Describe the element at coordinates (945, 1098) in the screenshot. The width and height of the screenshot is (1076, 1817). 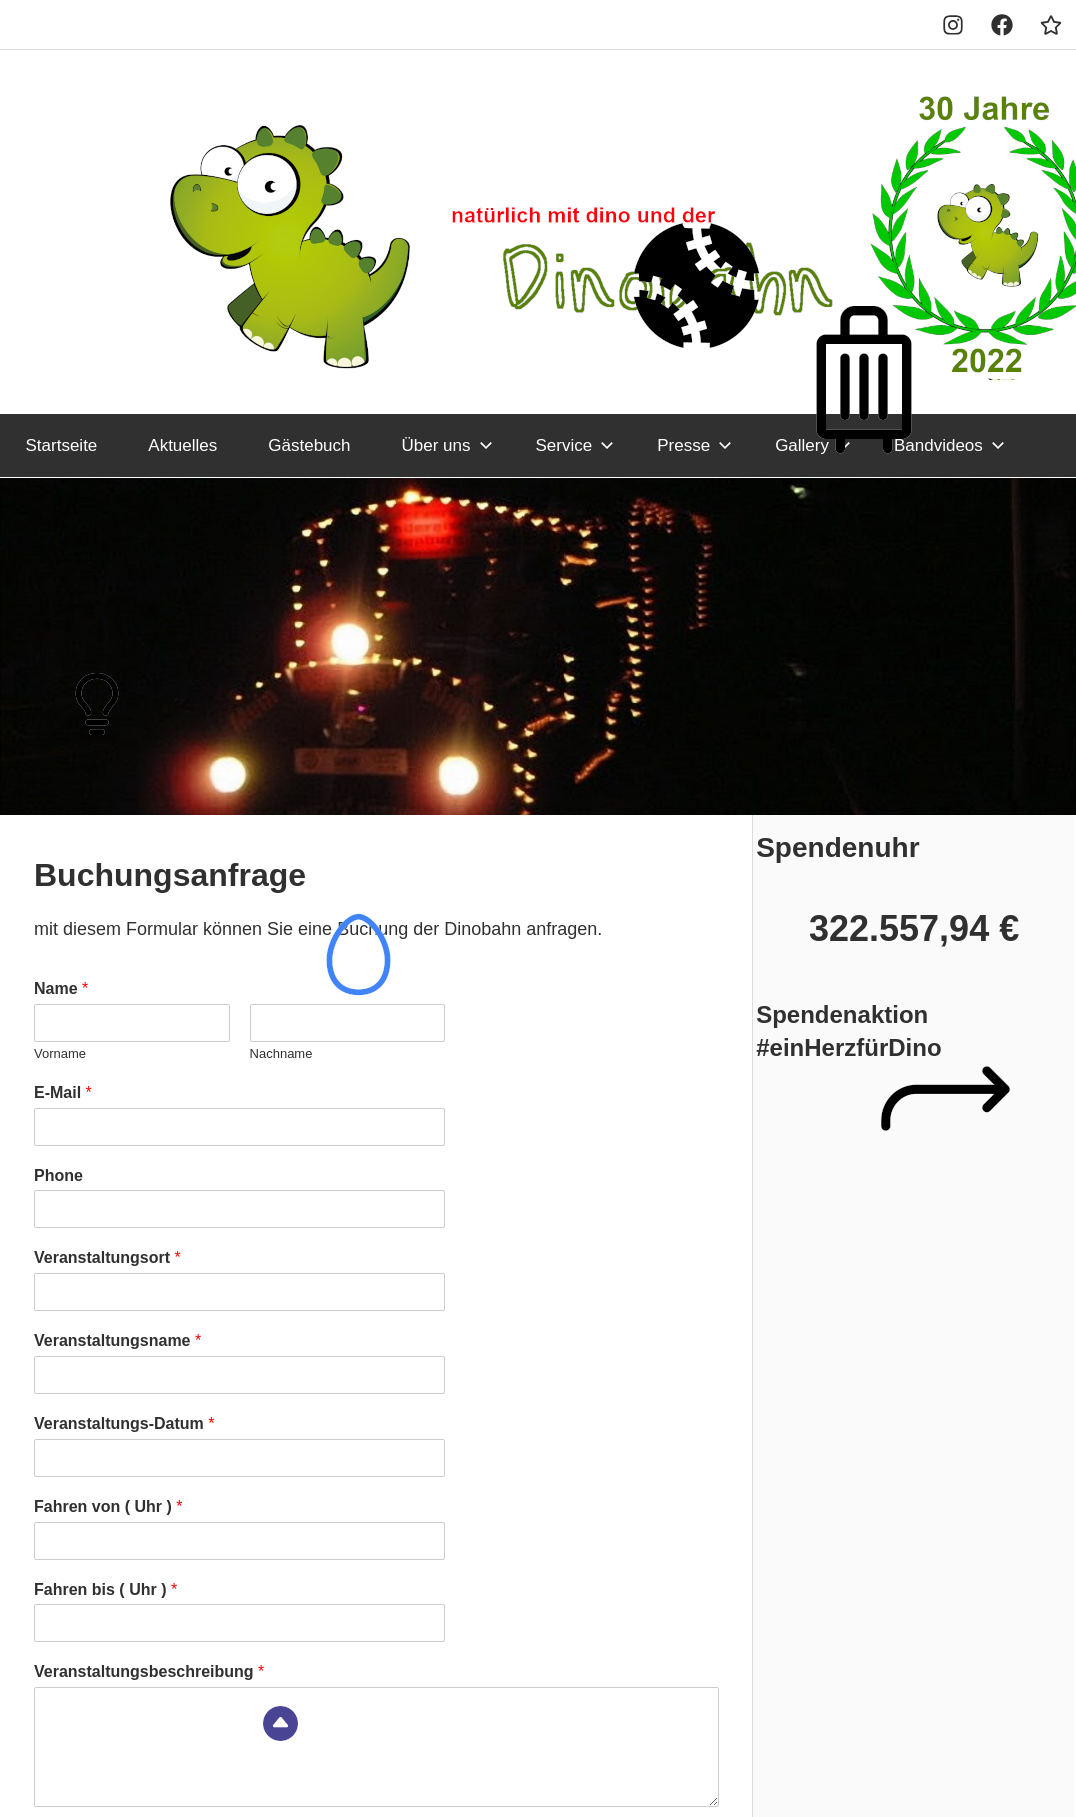
I see `forward or share content` at that location.